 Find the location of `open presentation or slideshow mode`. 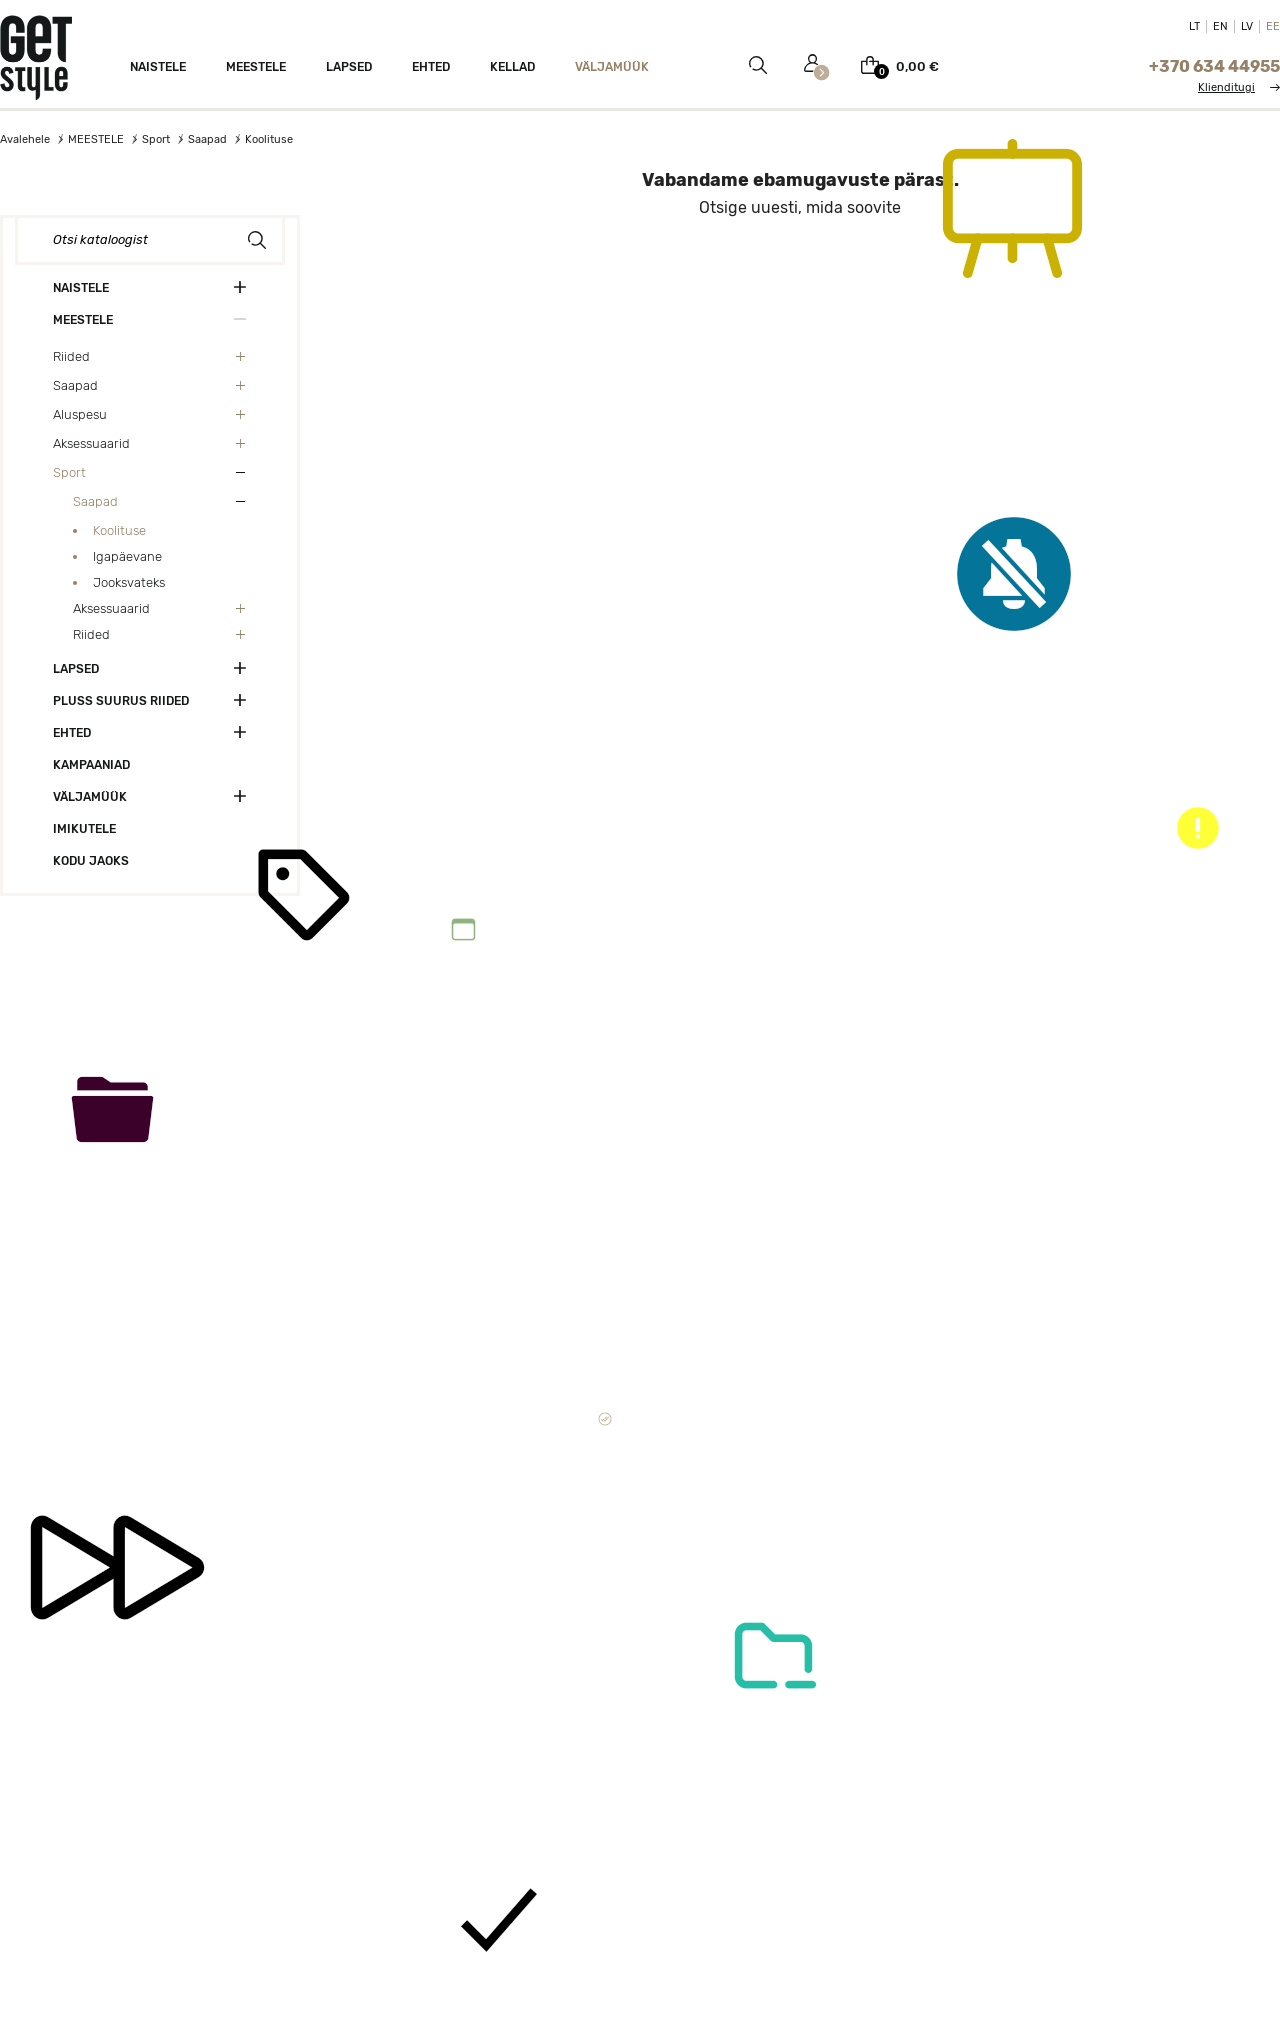

open presentation or slideshow mode is located at coordinates (1012, 208).